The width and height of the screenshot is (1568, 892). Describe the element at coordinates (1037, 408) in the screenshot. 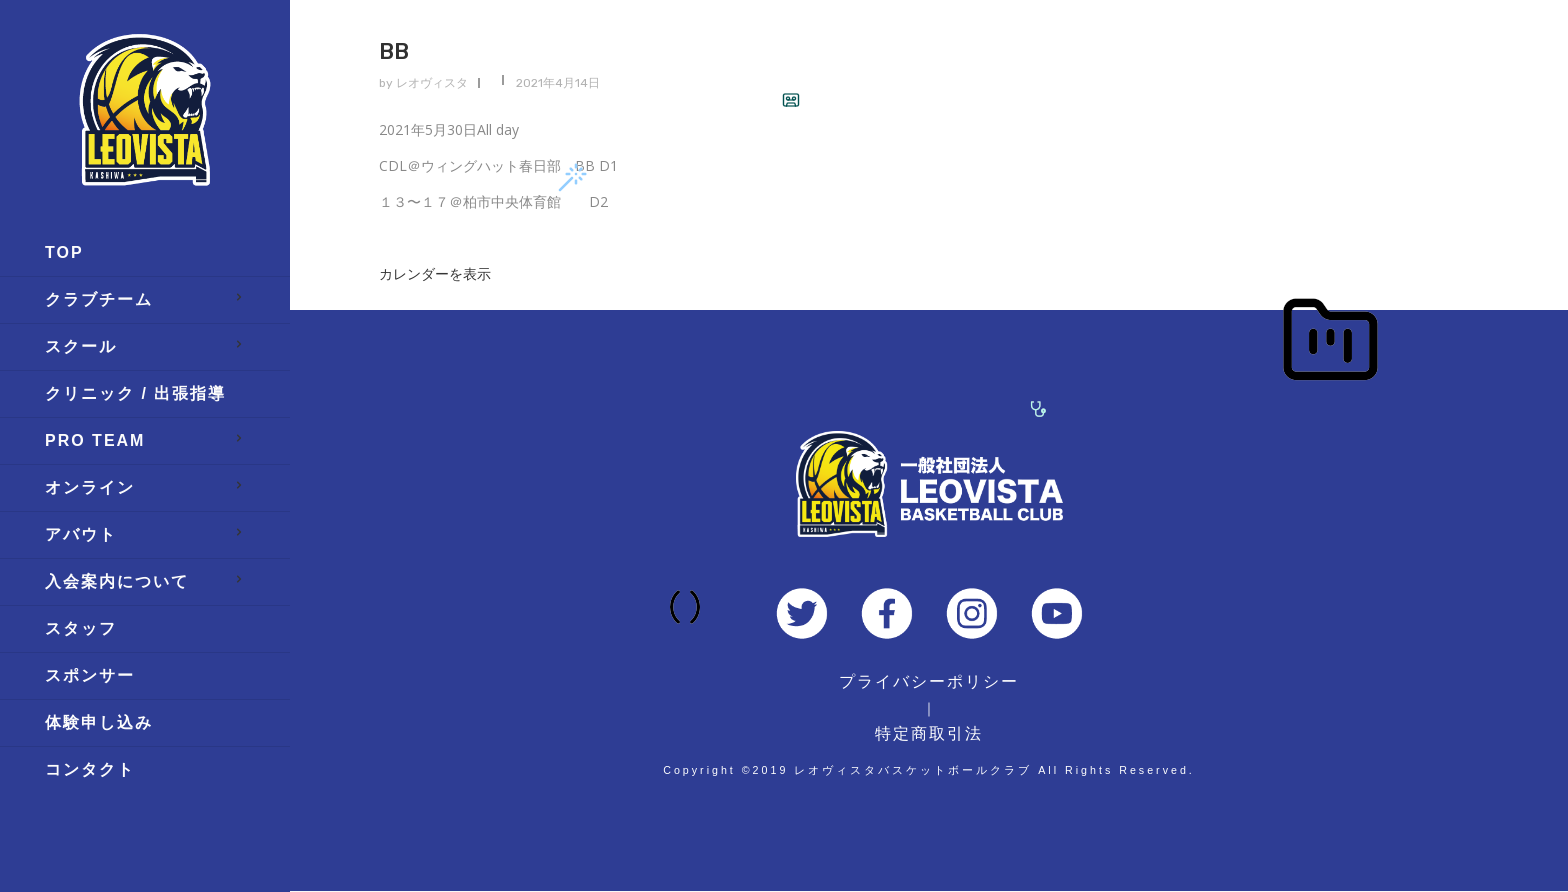

I see `access health or medical features` at that location.